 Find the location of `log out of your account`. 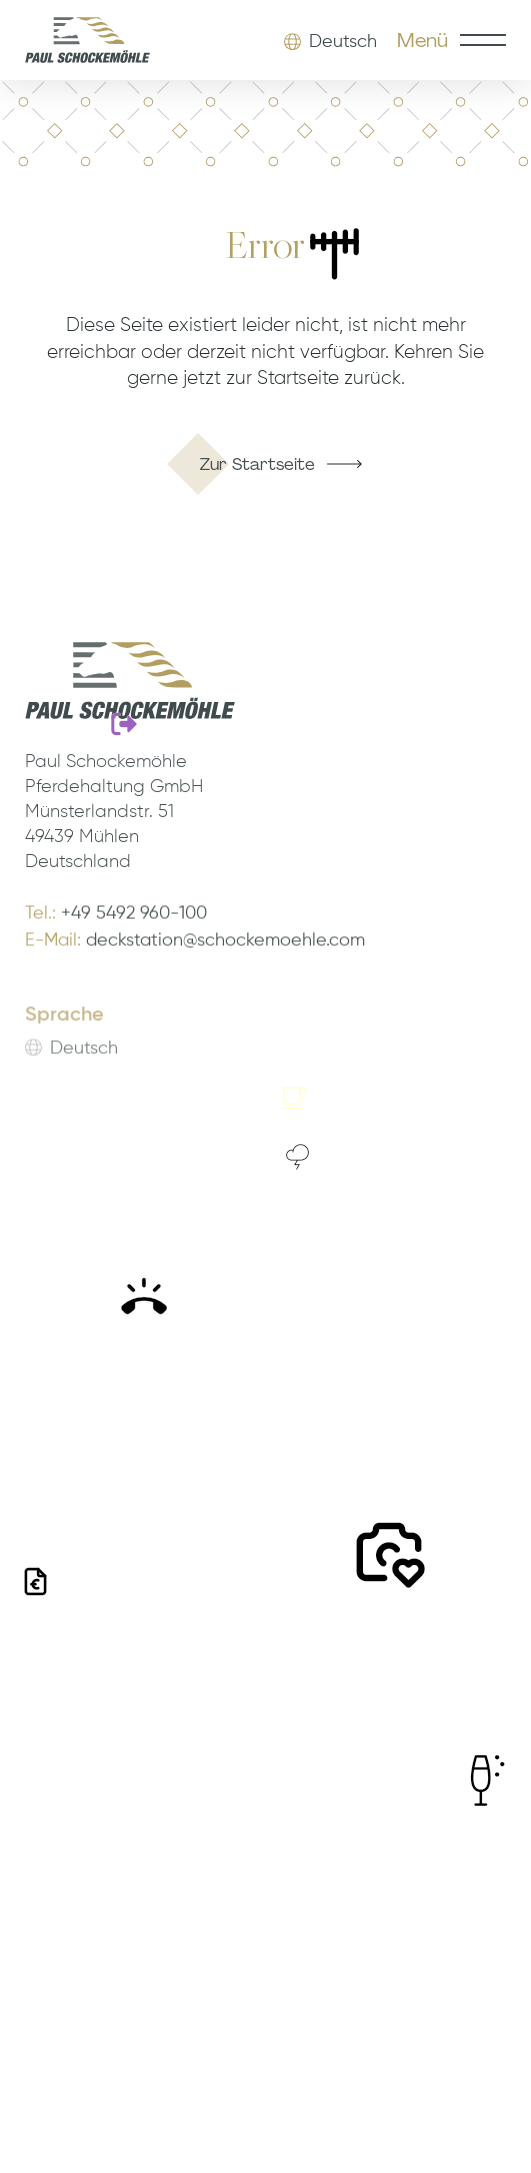

log out of your account is located at coordinates (124, 724).